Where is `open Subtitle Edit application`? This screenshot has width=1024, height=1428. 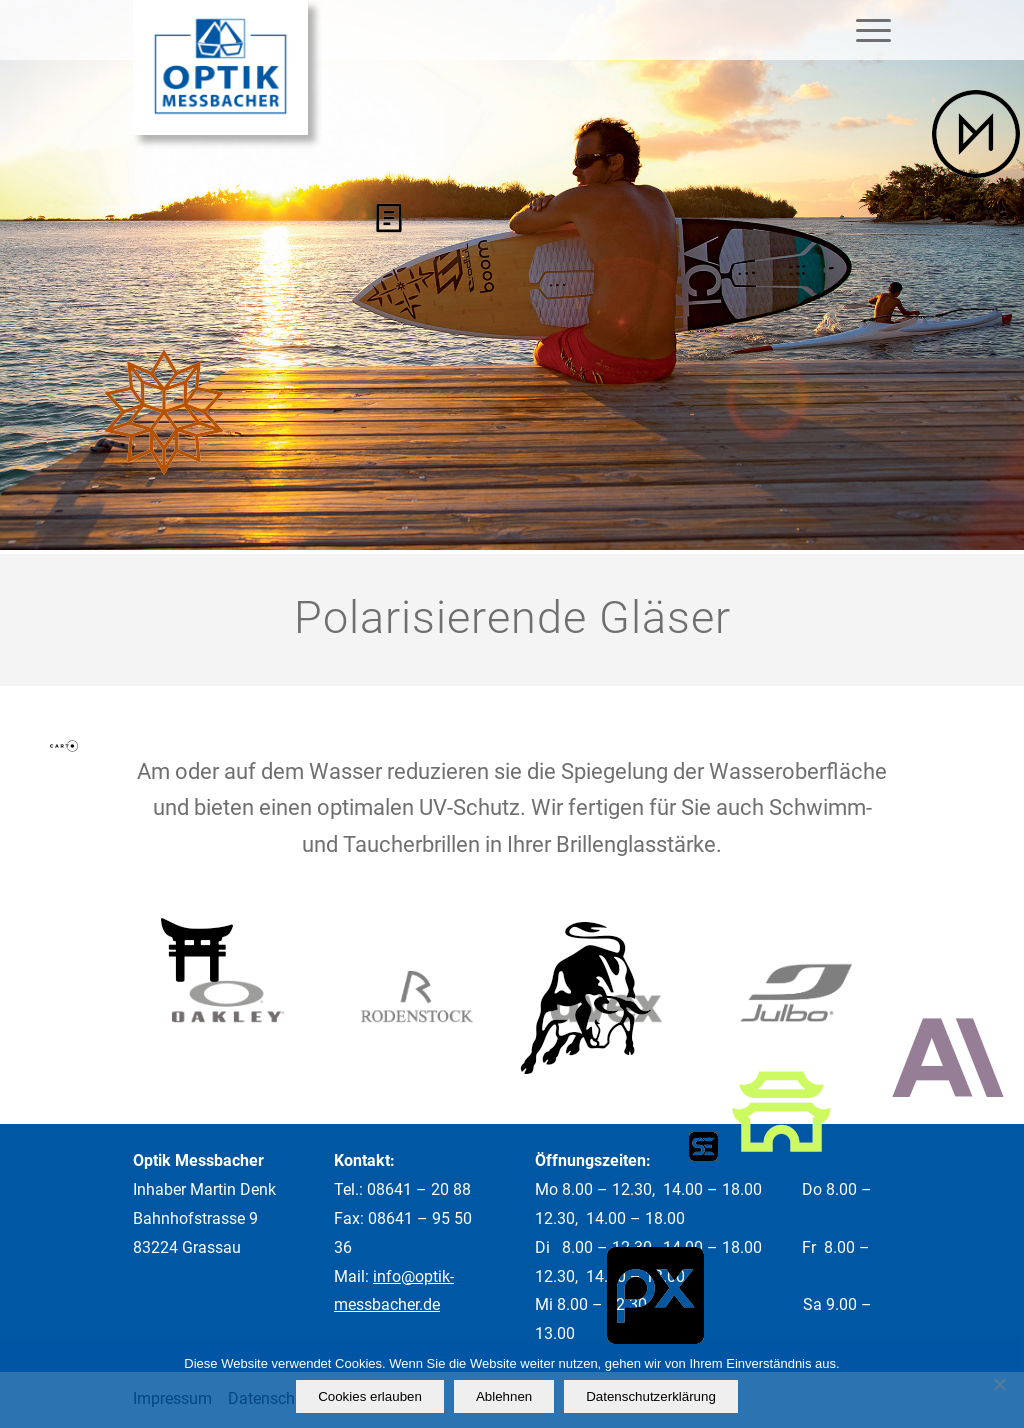
open Subtitle Edit application is located at coordinates (703, 1146).